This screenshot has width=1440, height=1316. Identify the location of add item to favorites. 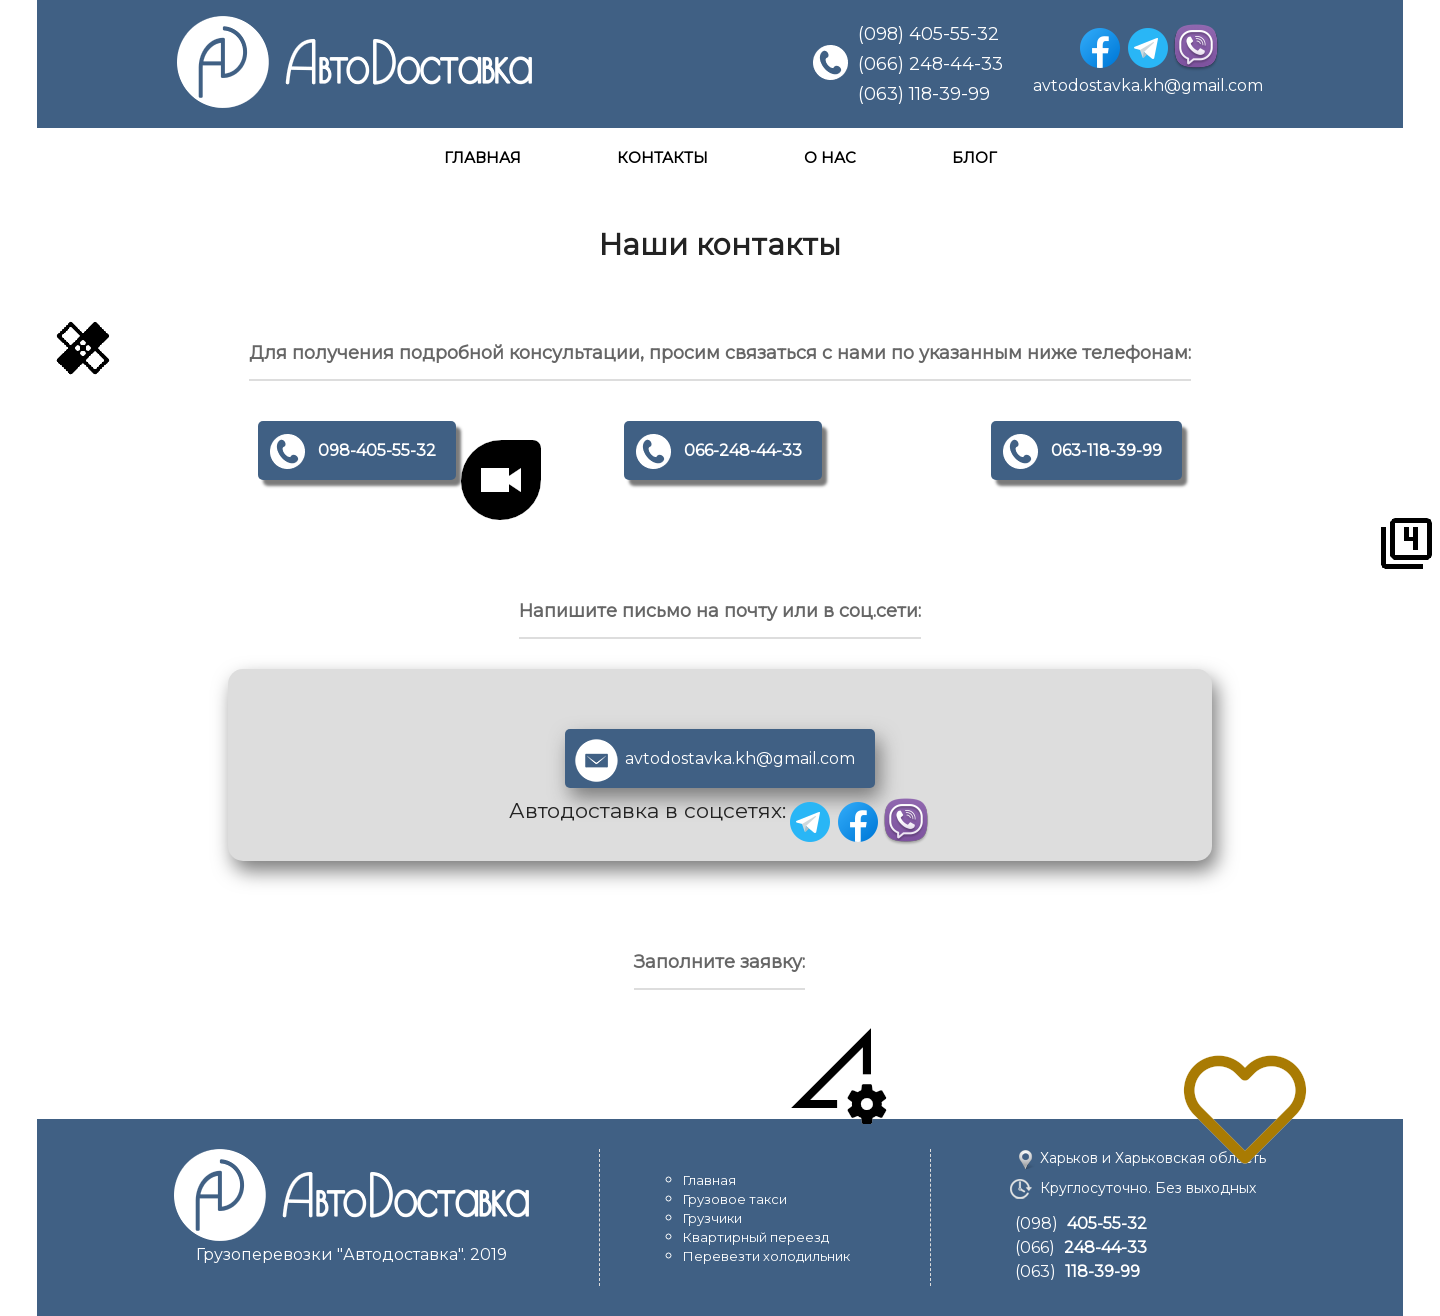
(1245, 1109).